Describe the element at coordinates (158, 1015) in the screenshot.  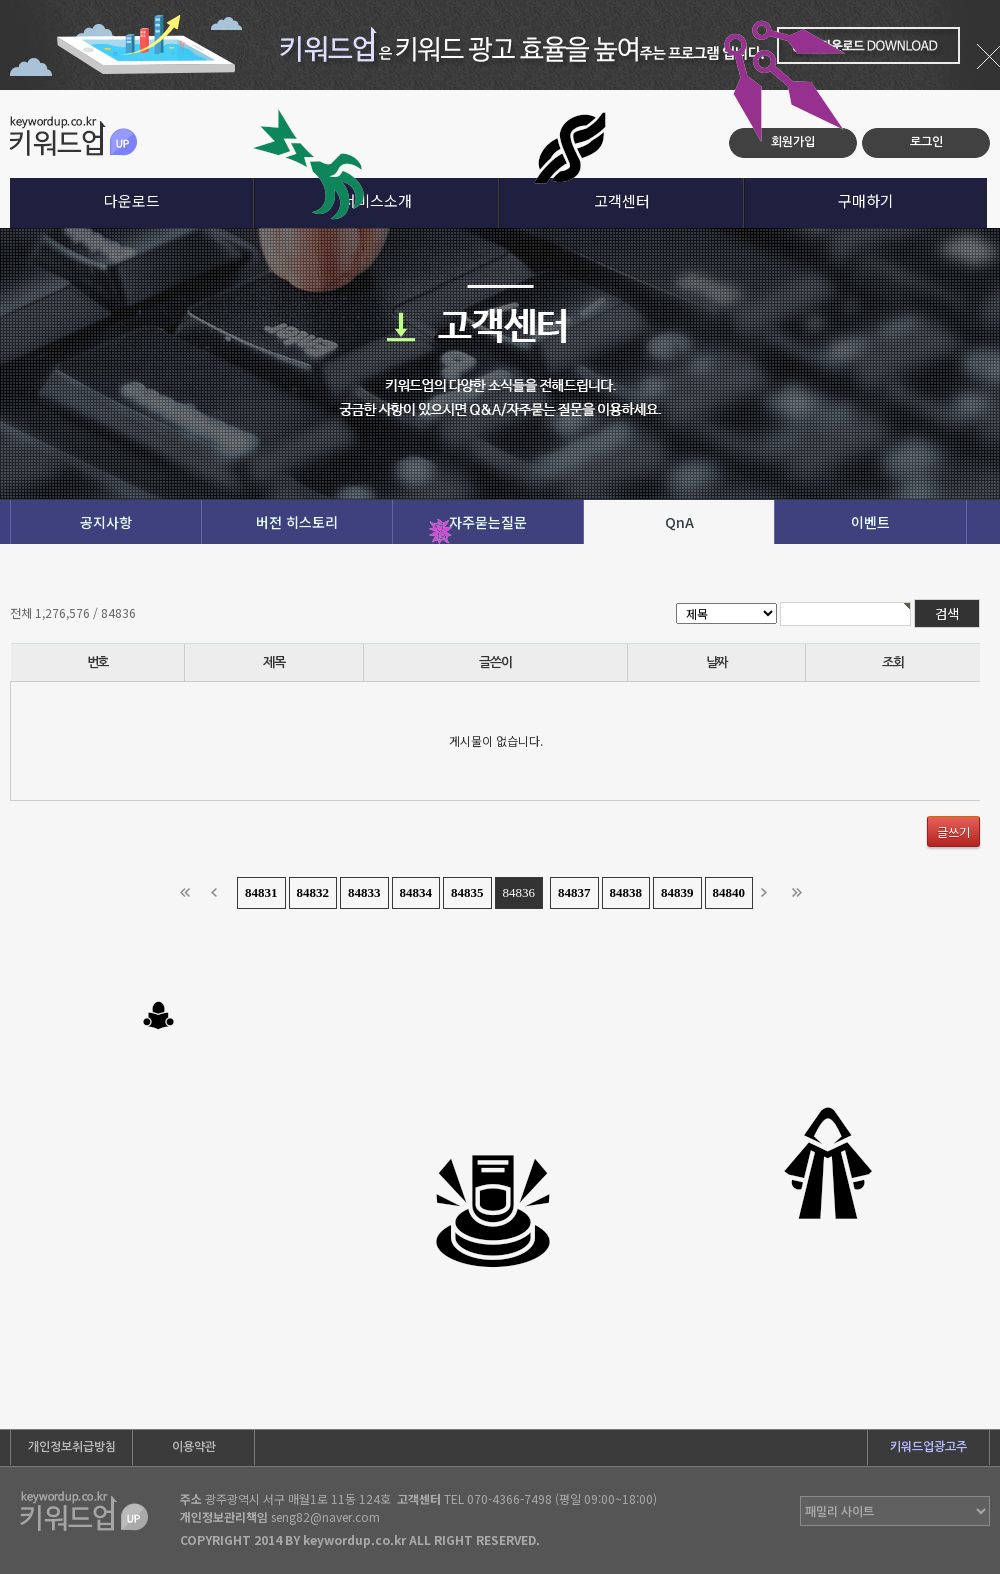
I see `open reading mode or e-reader` at that location.